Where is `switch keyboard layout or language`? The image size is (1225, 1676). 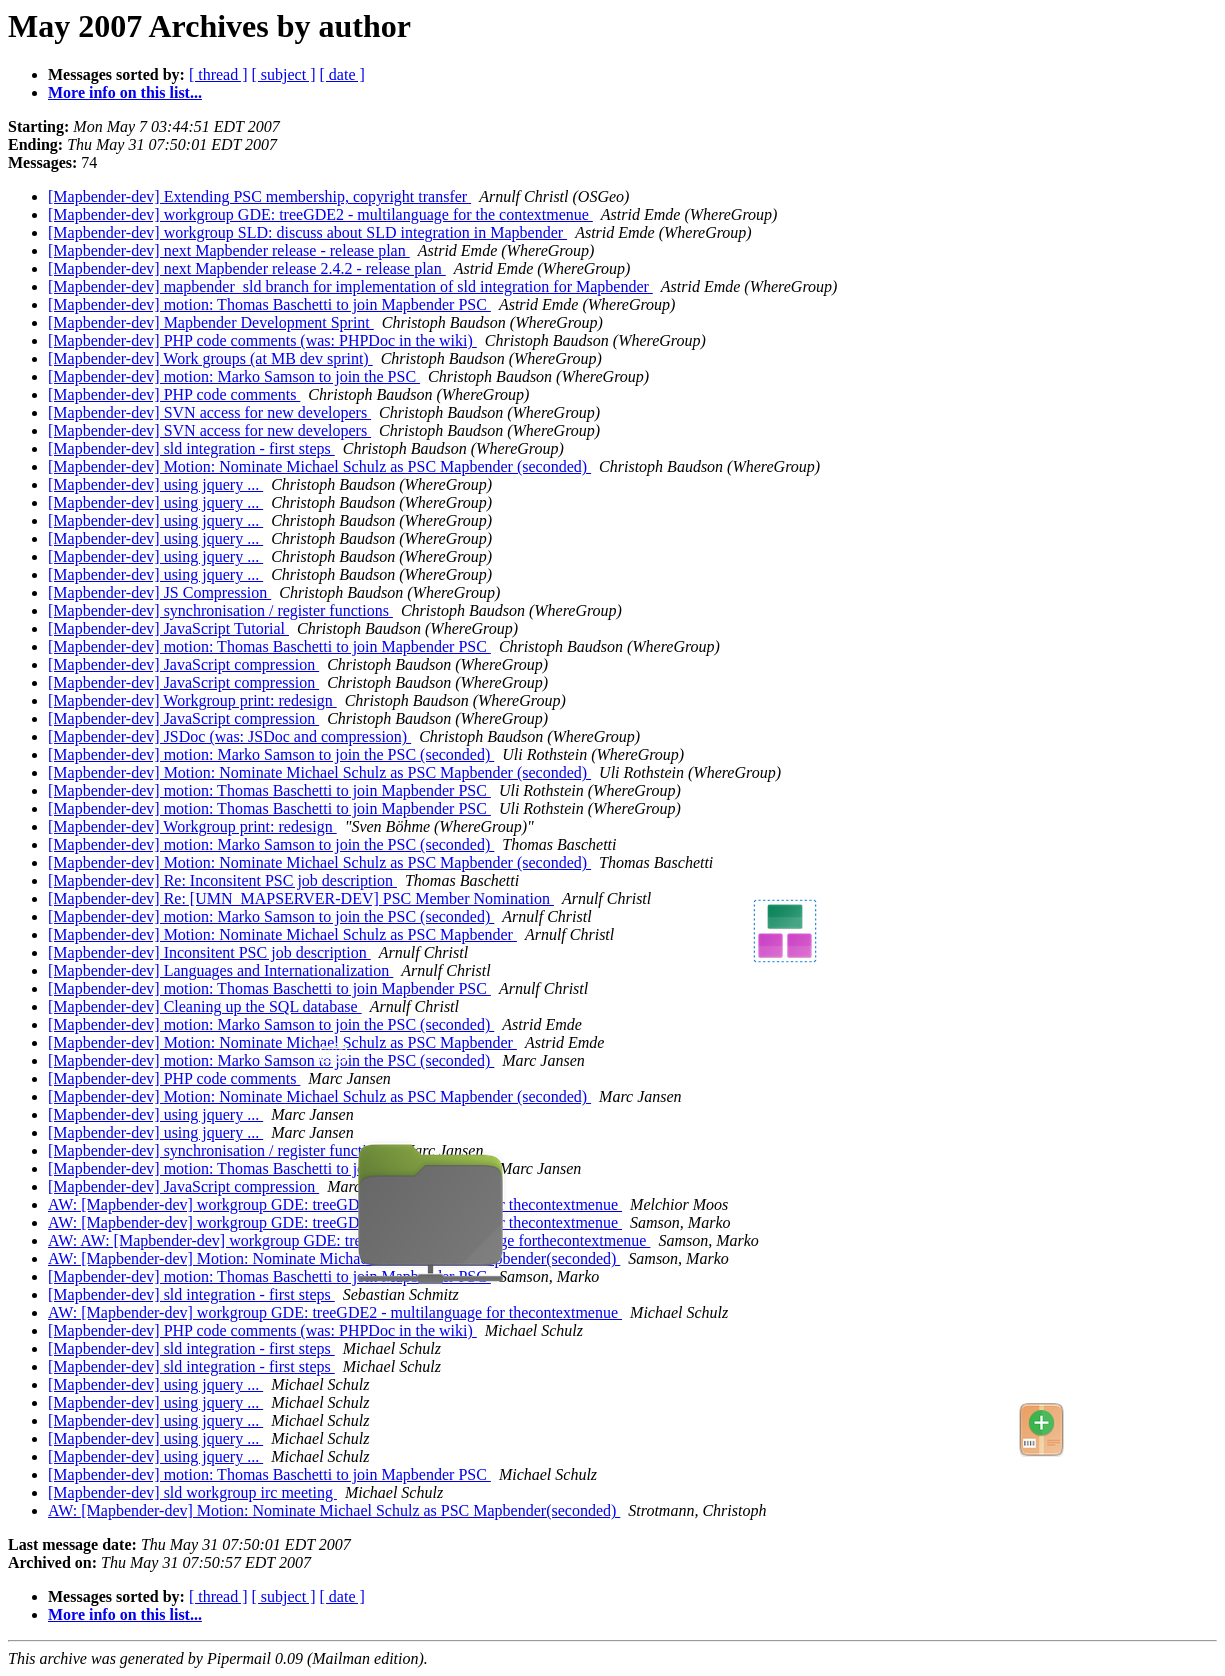
switch keyboard layout or language is located at coordinates (333, 1051).